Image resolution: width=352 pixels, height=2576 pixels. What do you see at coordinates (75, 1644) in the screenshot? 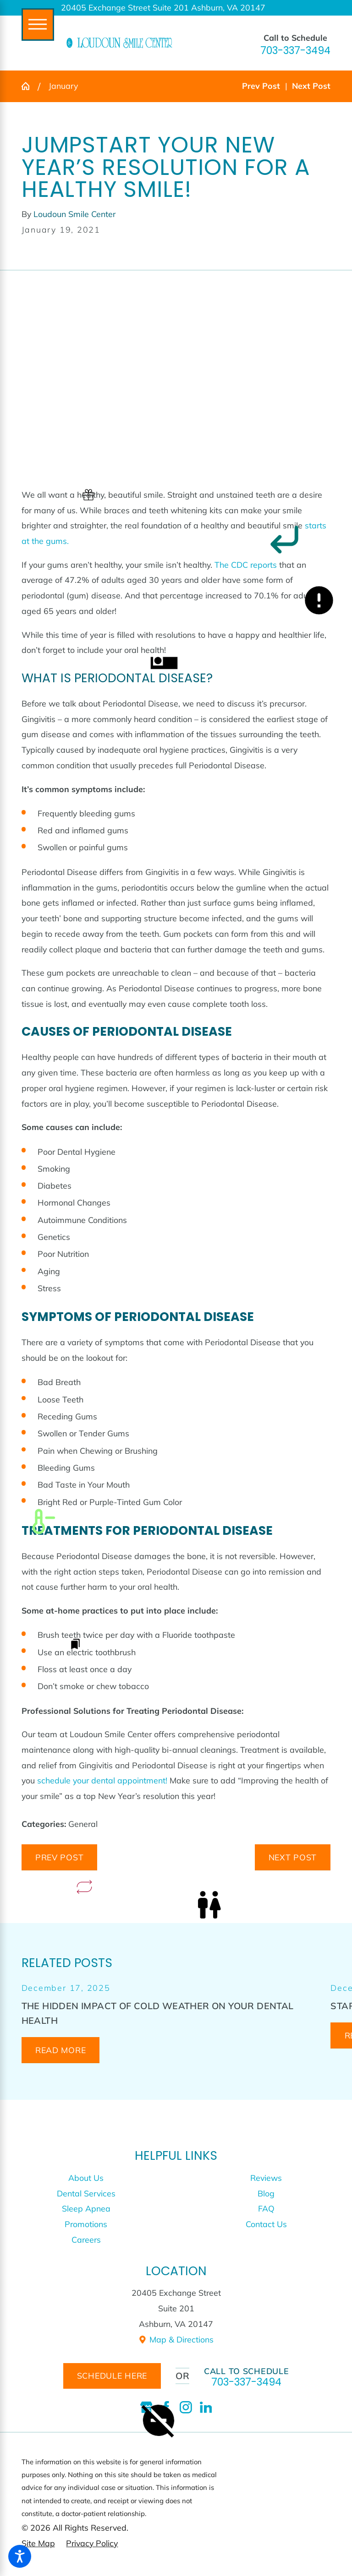
I see `view your saved bookmarks` at bounding box center [75, 1644].